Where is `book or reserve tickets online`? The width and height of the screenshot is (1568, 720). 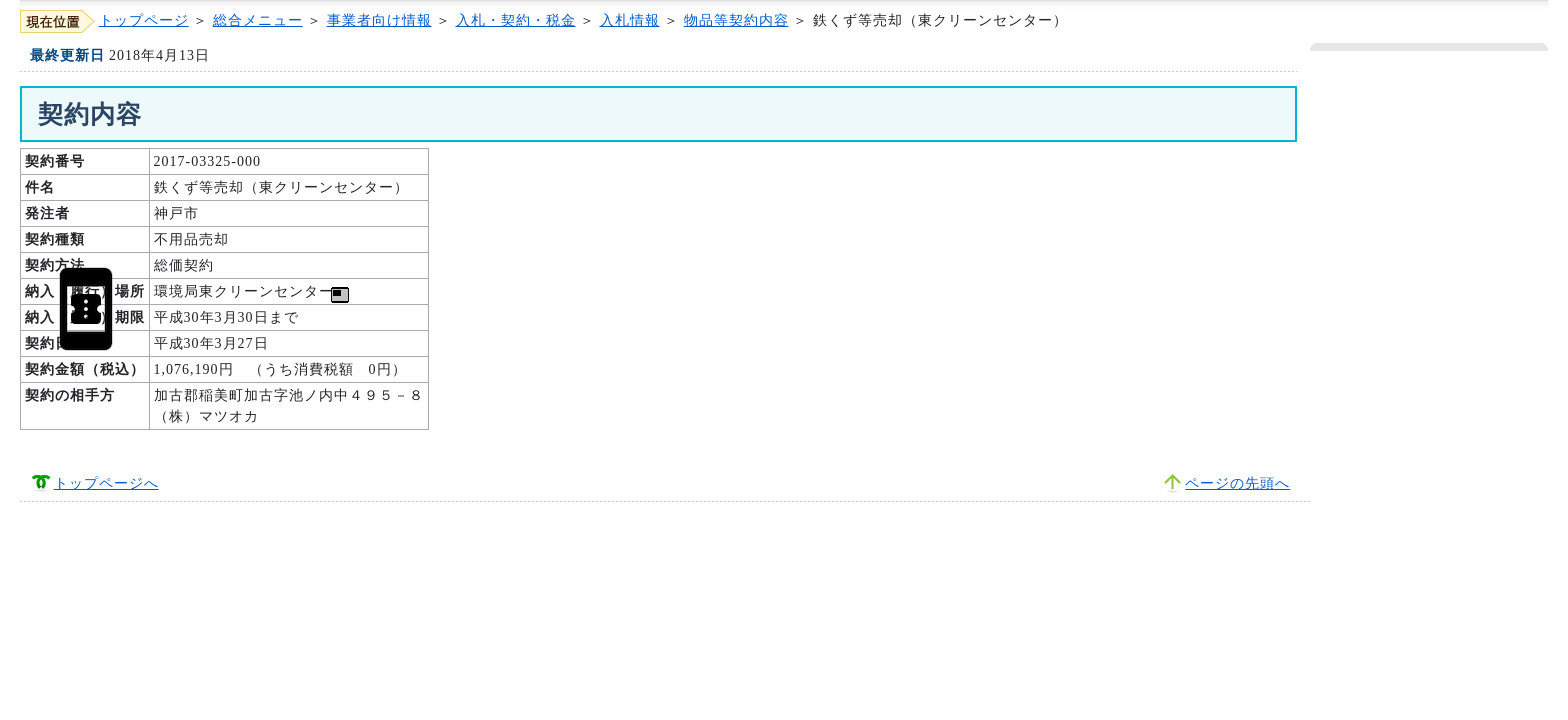
book or reserve tickets online is located at coordinates (86, 309).